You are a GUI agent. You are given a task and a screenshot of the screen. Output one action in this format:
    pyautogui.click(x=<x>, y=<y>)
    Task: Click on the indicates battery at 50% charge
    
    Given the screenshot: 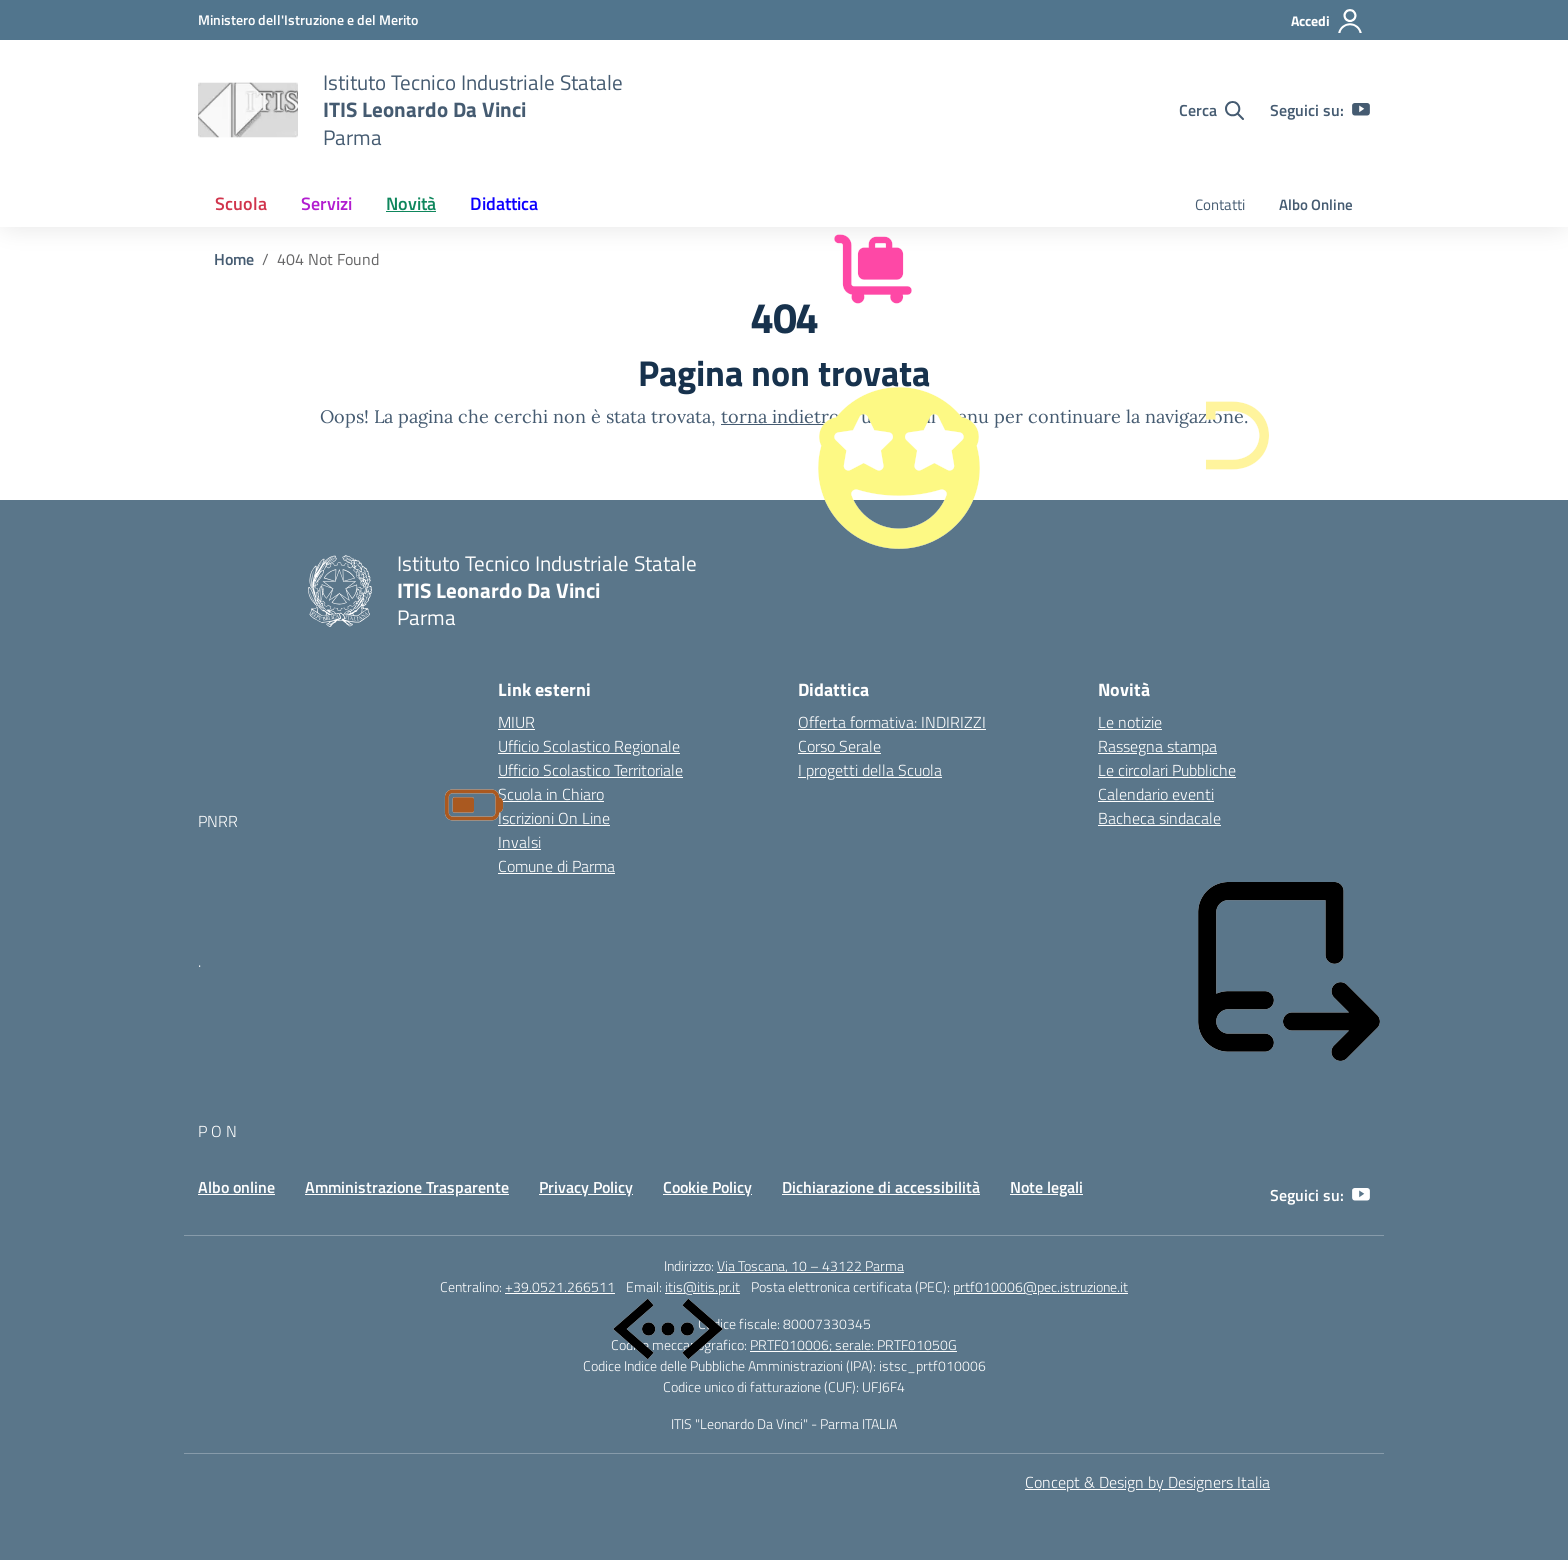 What is the action you would take?
    pyautogui.click(x=474, y=803)
    